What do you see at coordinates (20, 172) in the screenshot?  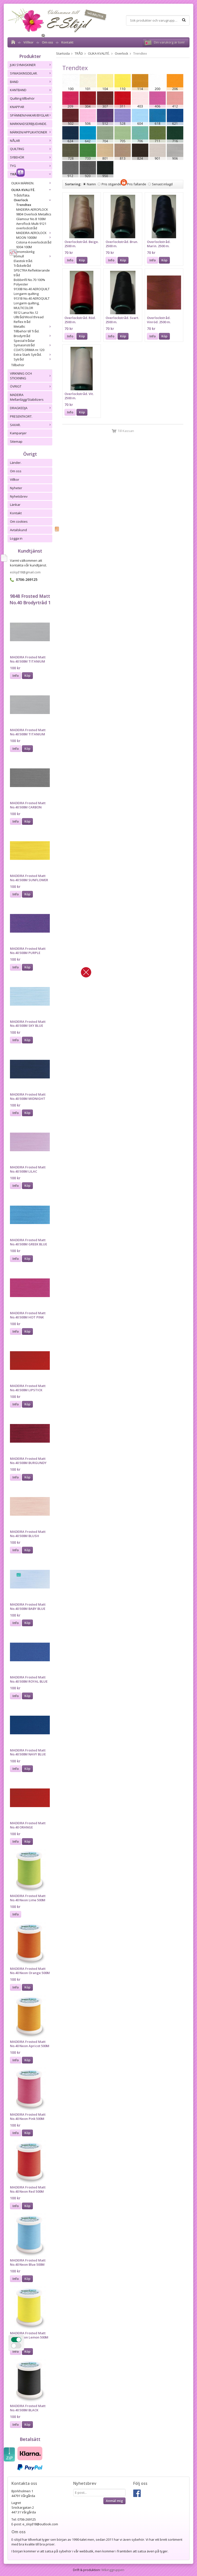 I see `open Feedback Assistant to submit bug reports to Apple` at bounding box center [20, 172].